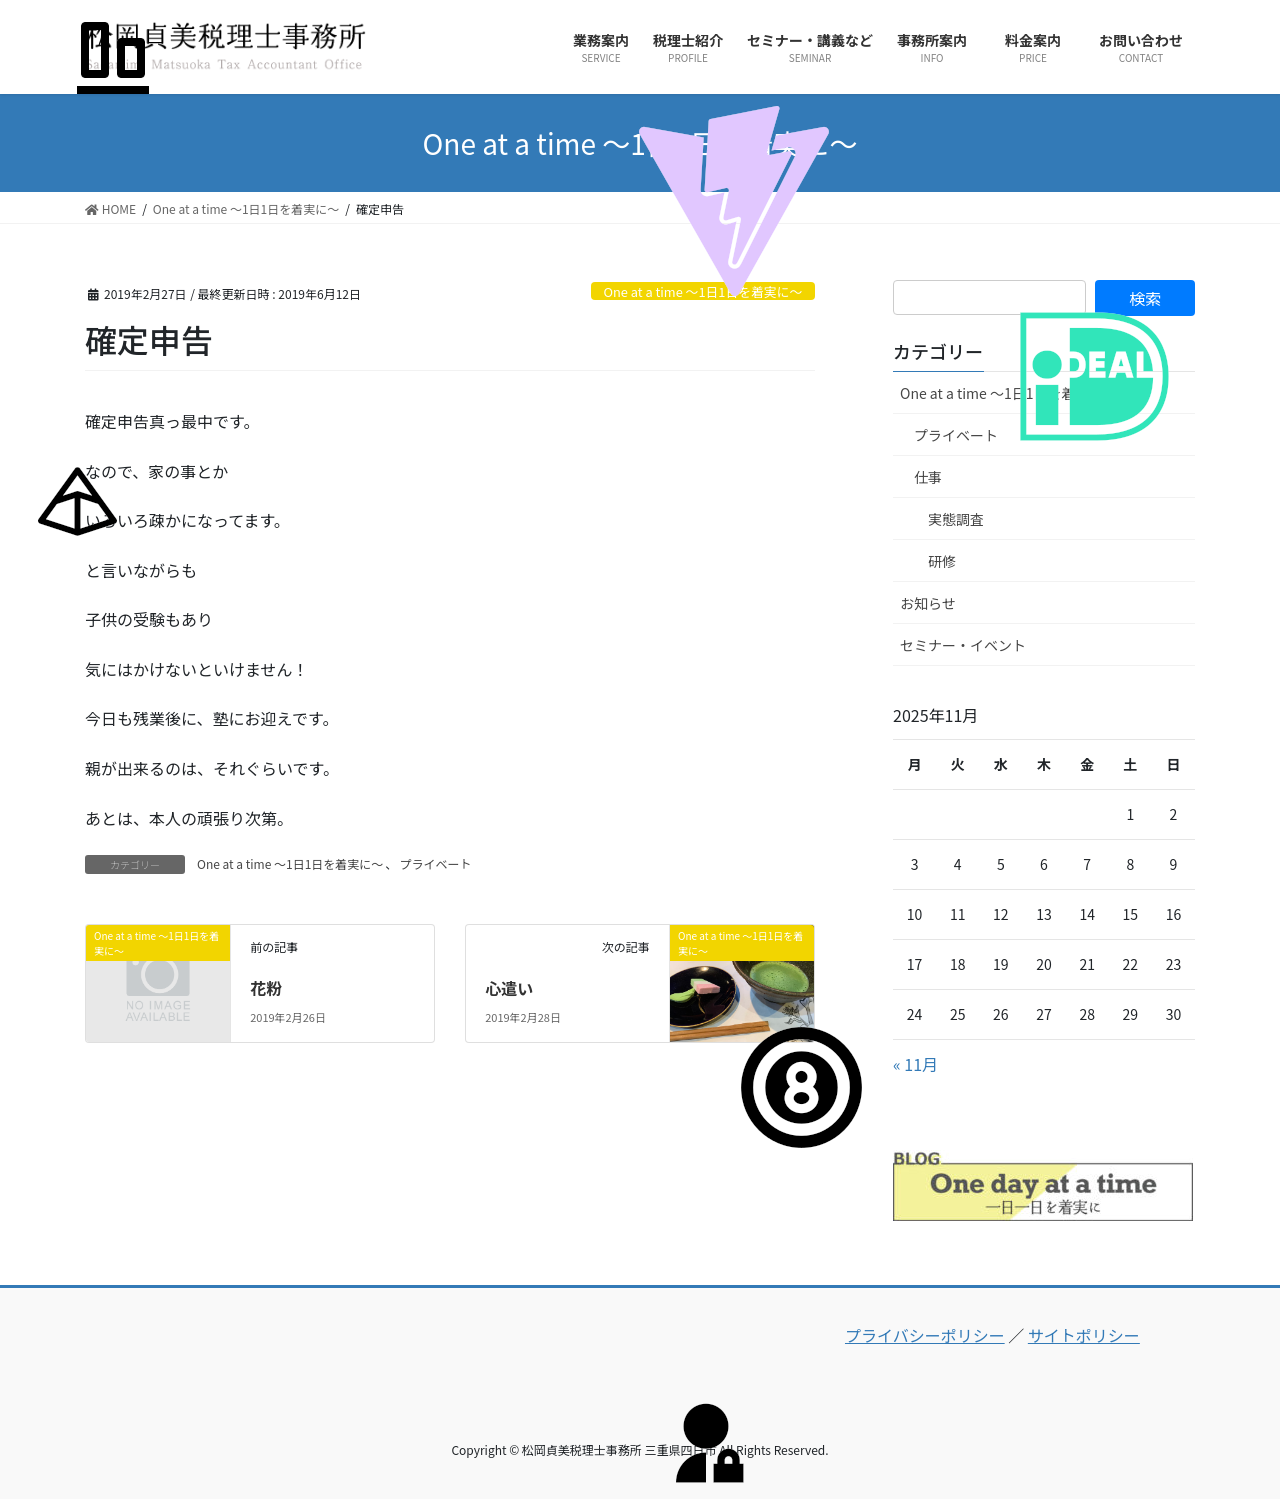 The height and width of the screenshot is (1499, 1280). I want to click on access admin or administrator settings, so click(706, 1445).